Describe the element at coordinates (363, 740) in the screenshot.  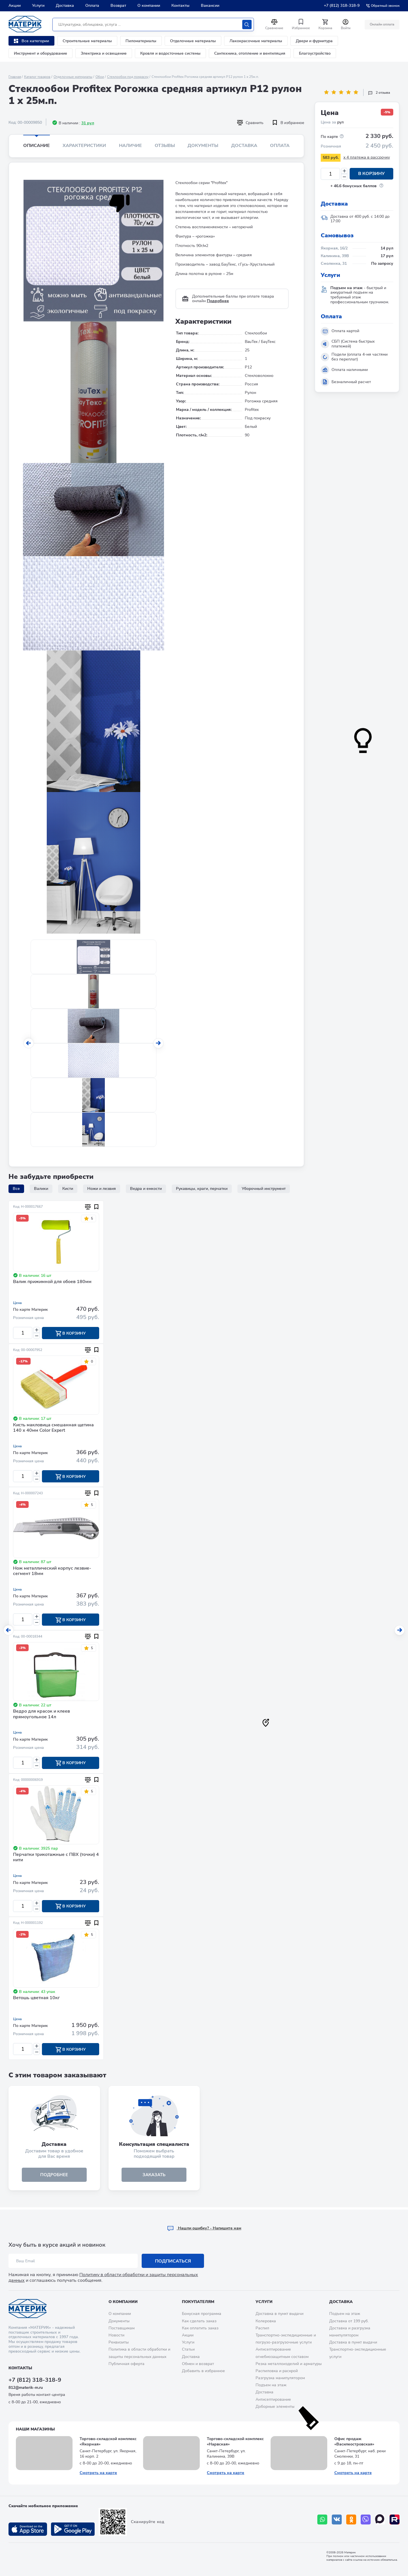
I see `view tips or suggestions` at that location.